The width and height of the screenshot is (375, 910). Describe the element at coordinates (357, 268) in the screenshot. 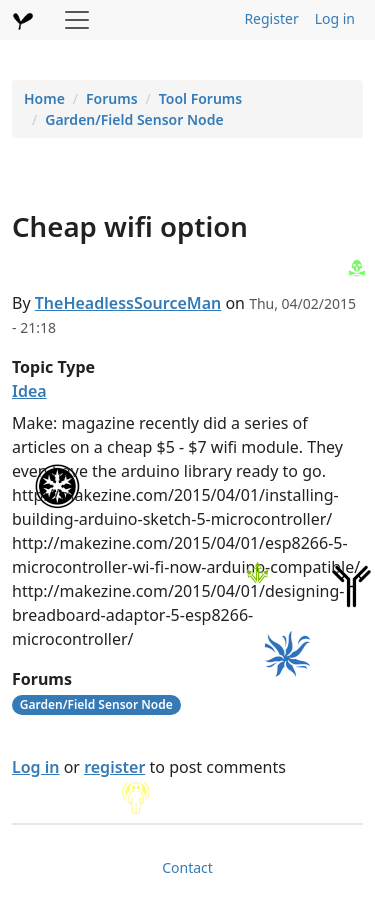

I see `enemy or creature type indicator in a game interface` at that location.